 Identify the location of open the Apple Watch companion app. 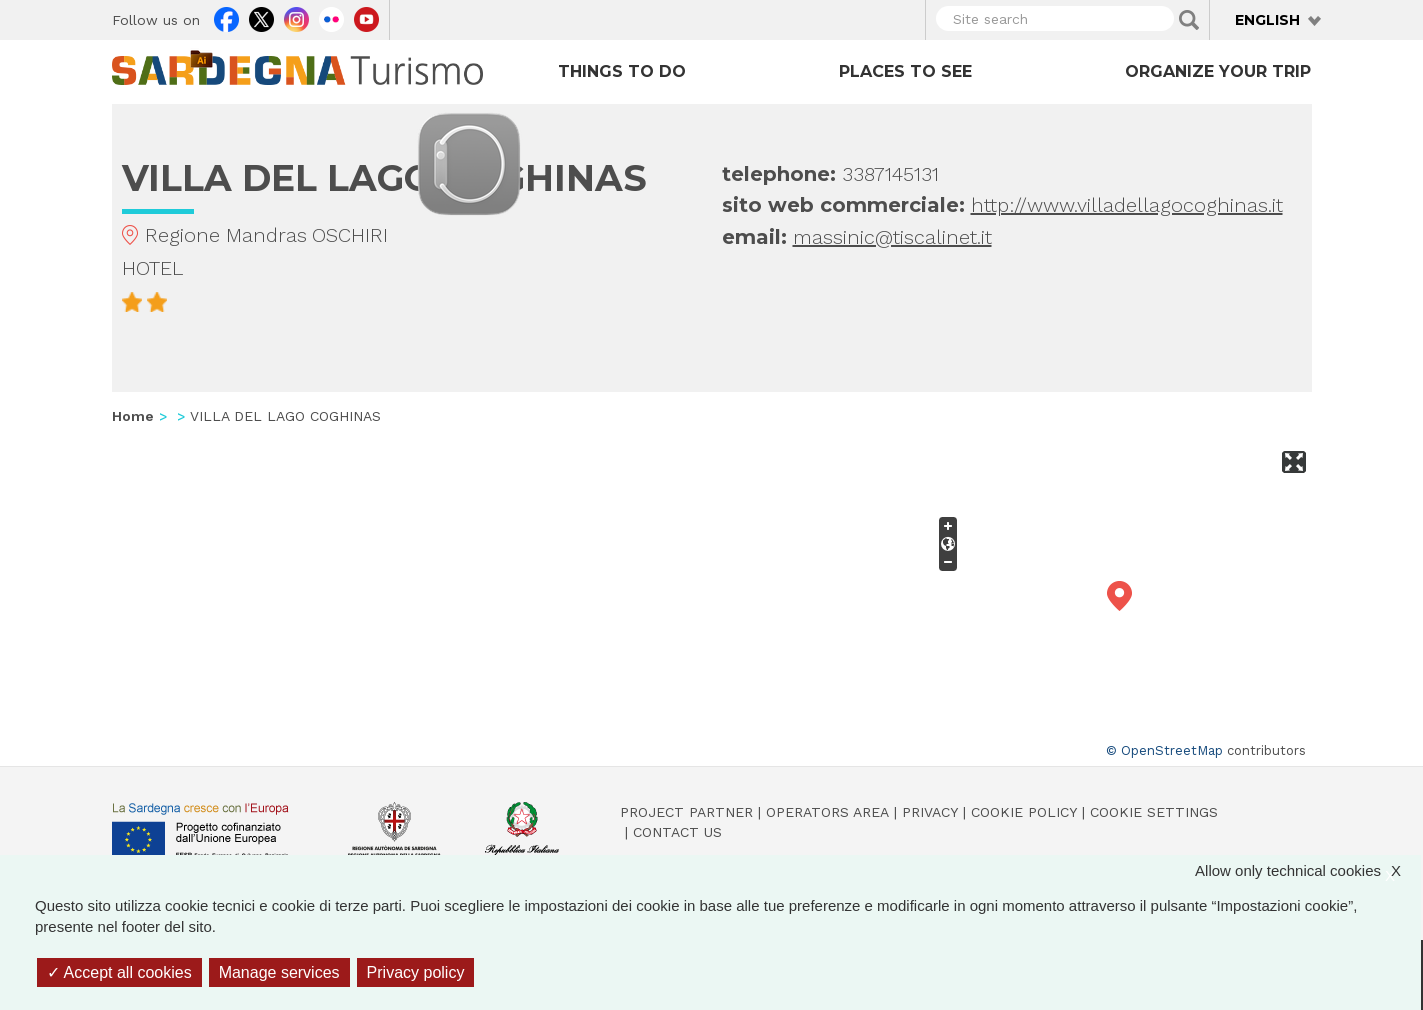
(469, 164).